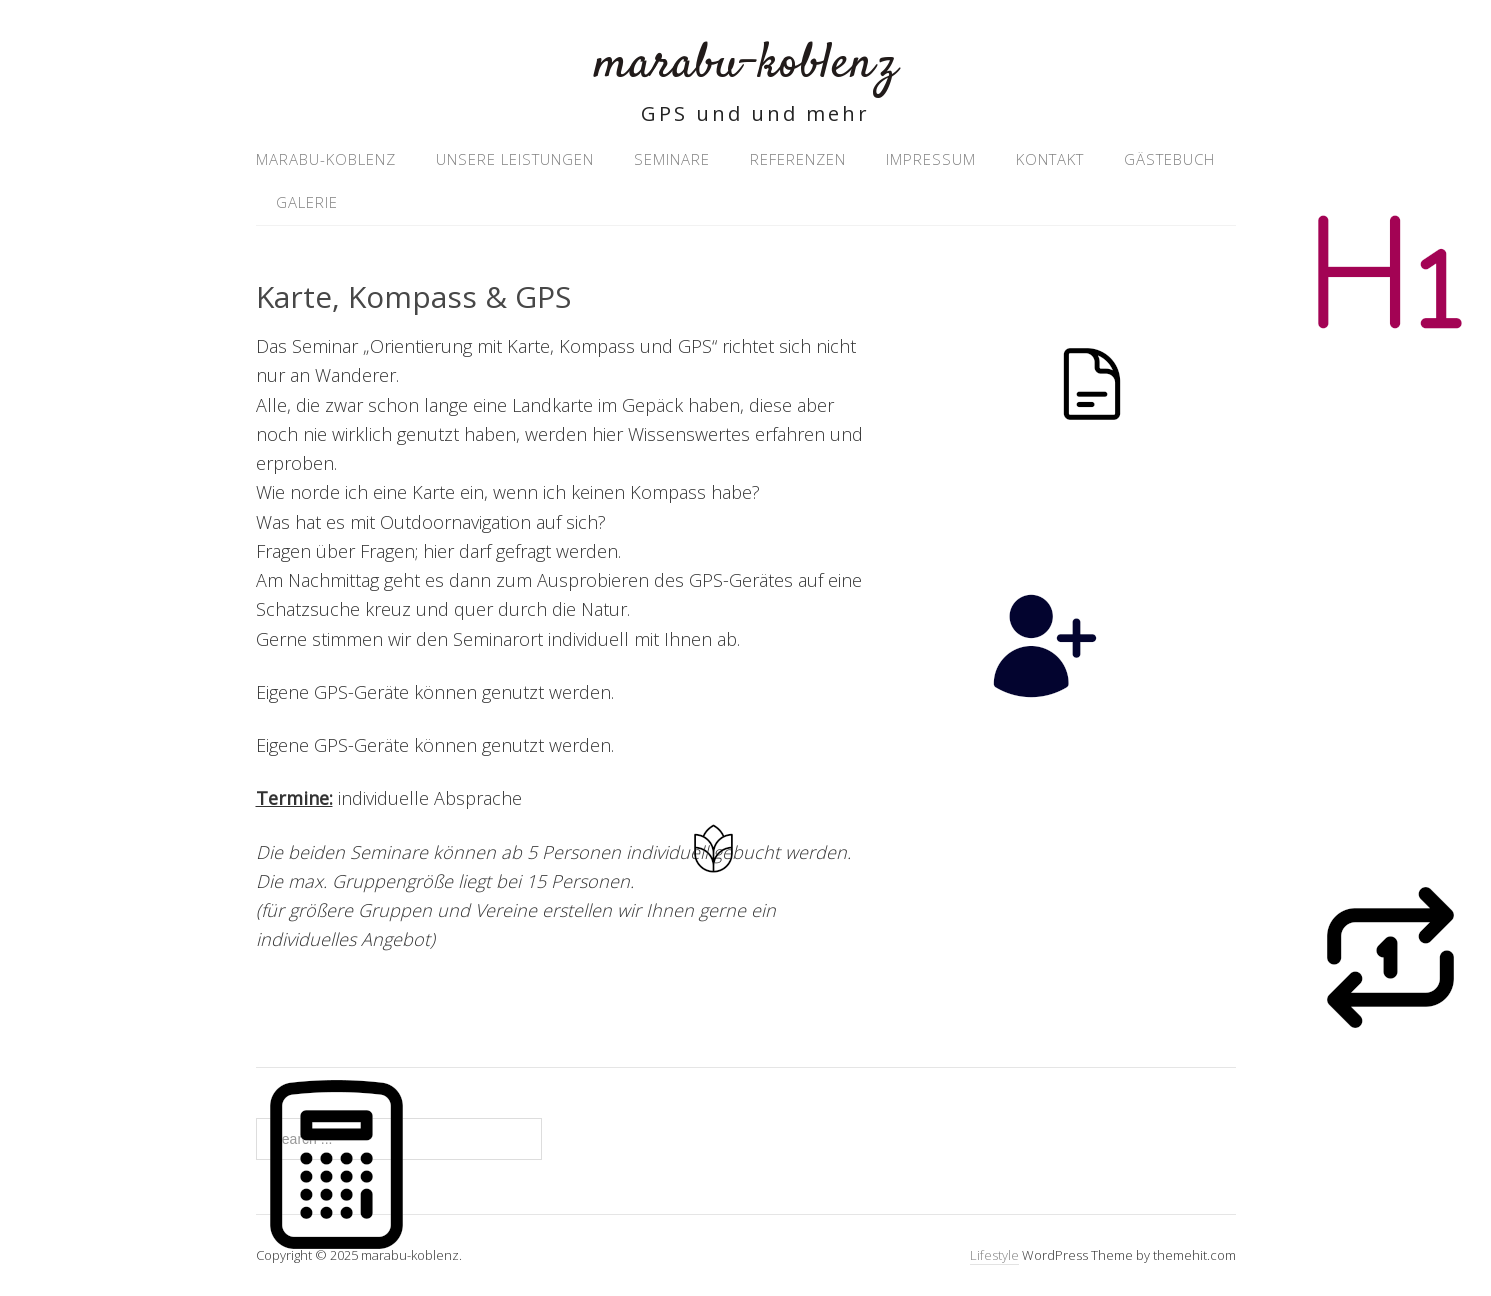 This screenshot has height=1296, width=1491. Describe the element at coordinates (1390, 272) in the screenshot. I see `format text as heading level 1` at that location.